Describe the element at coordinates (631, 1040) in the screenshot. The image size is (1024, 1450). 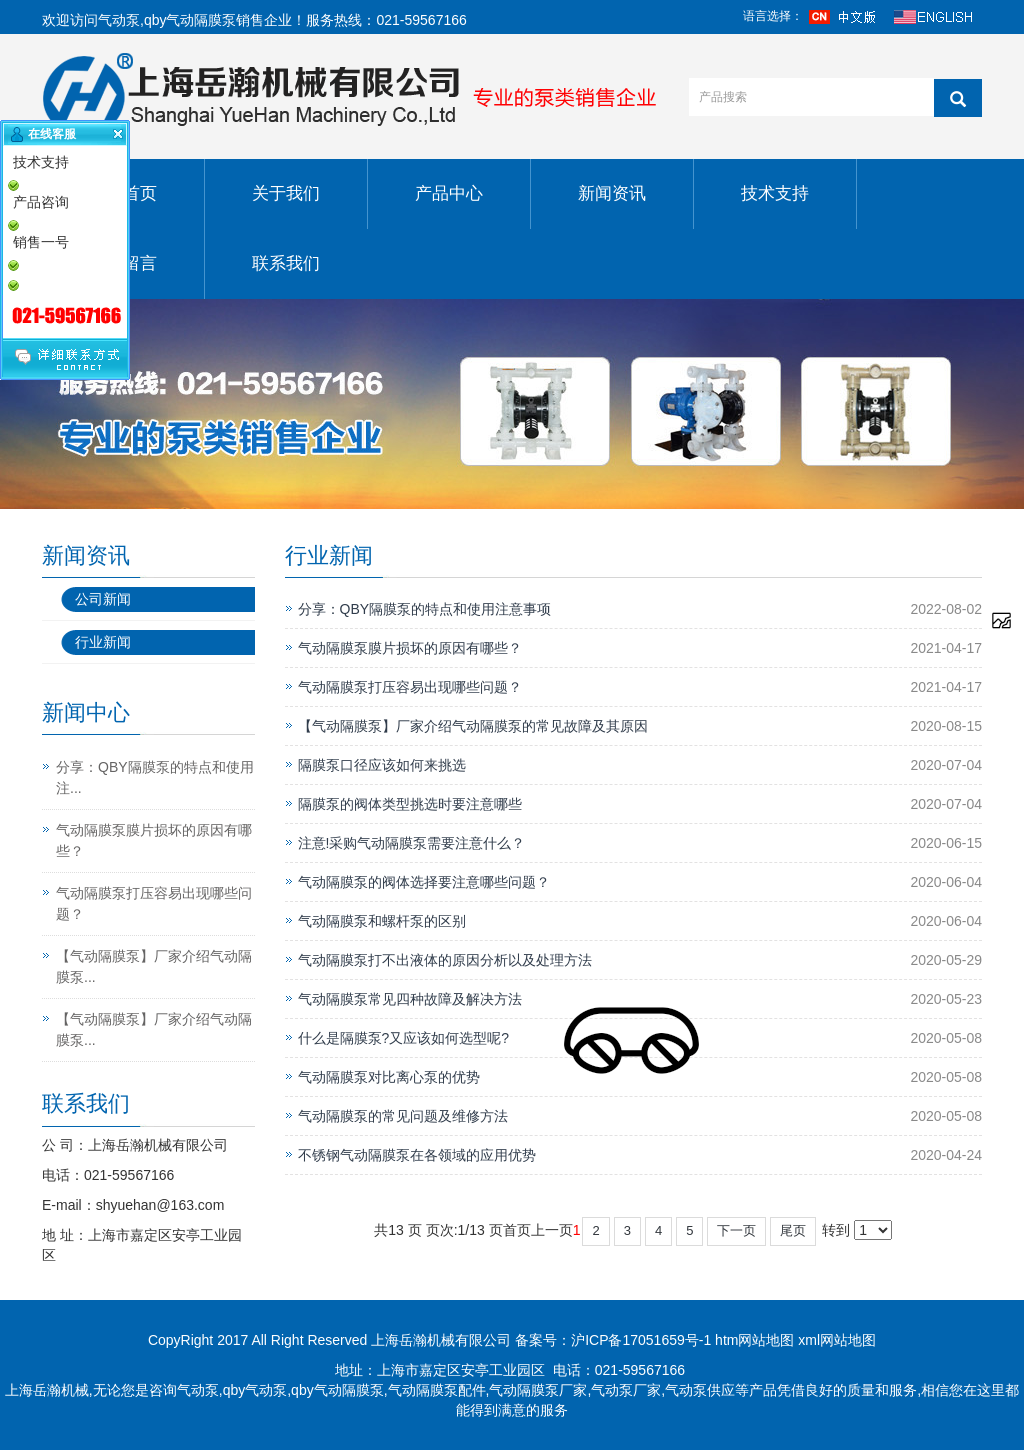
I see `access swimming or sports activity settings` at that location.